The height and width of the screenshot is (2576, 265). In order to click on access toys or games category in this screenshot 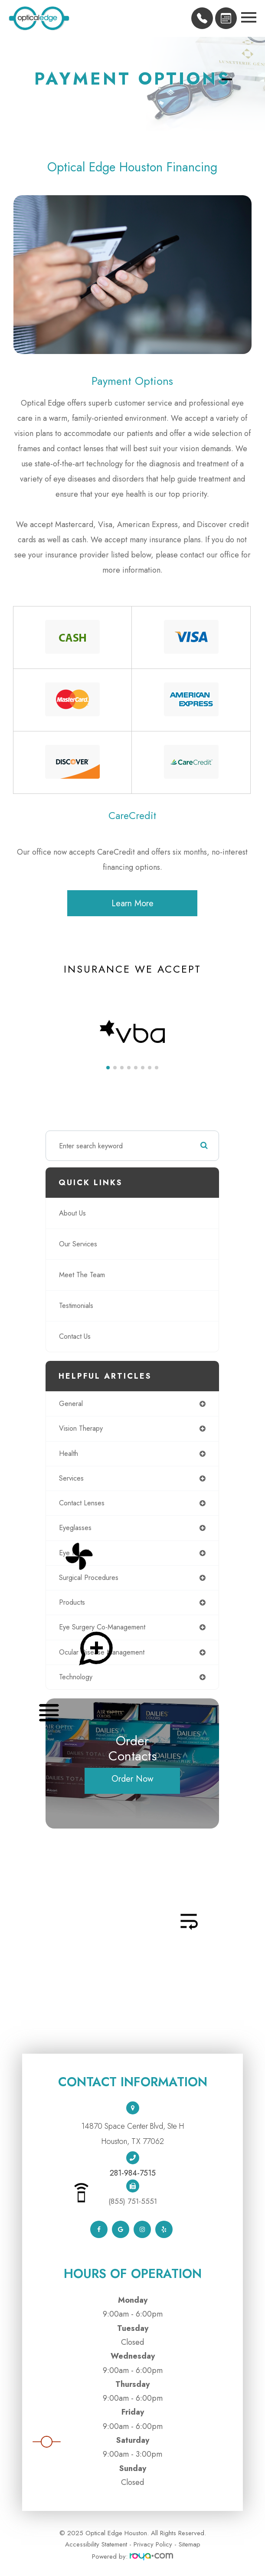, I will do `click(79, 1556)`.